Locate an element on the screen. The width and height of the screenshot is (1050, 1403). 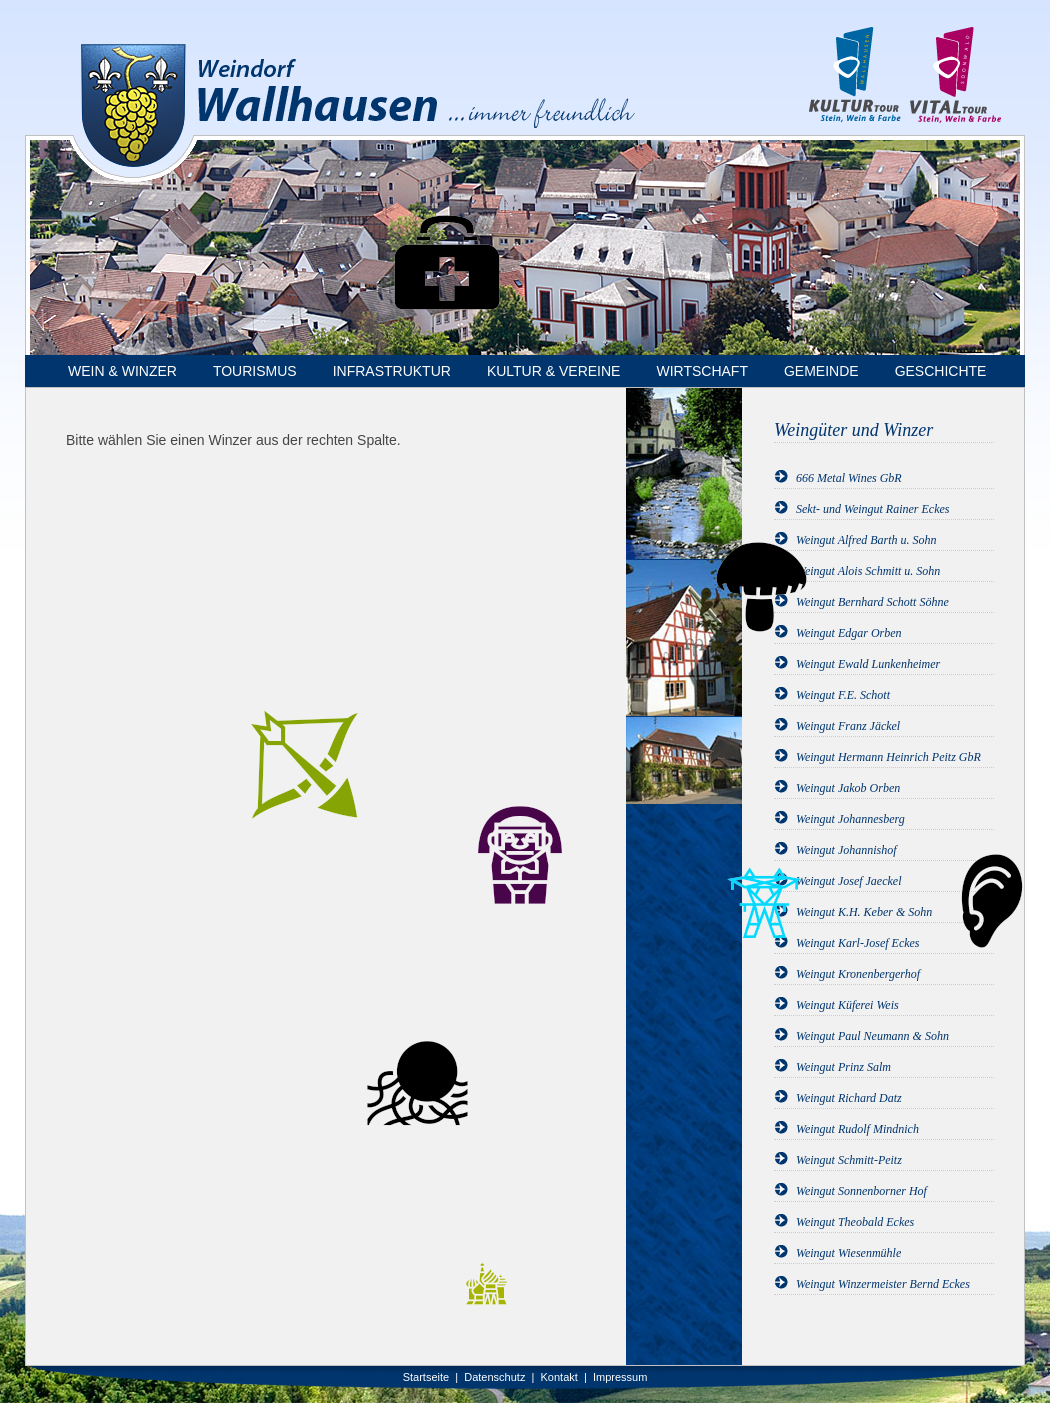
adjust audio or sound settings is located at coordinates (992, 901).